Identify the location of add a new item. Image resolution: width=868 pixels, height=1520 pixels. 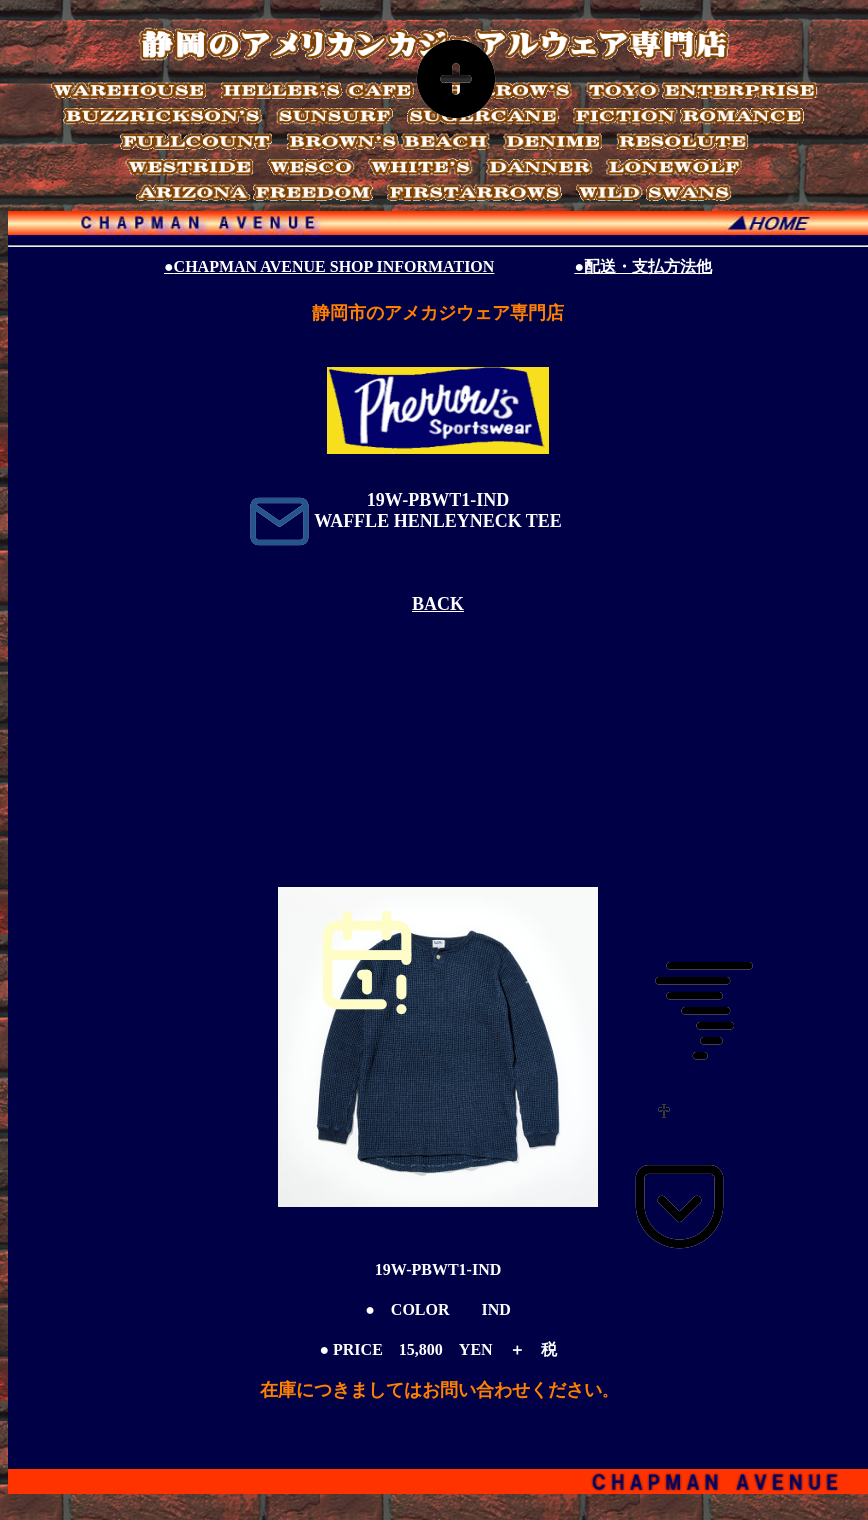
(456, 79).